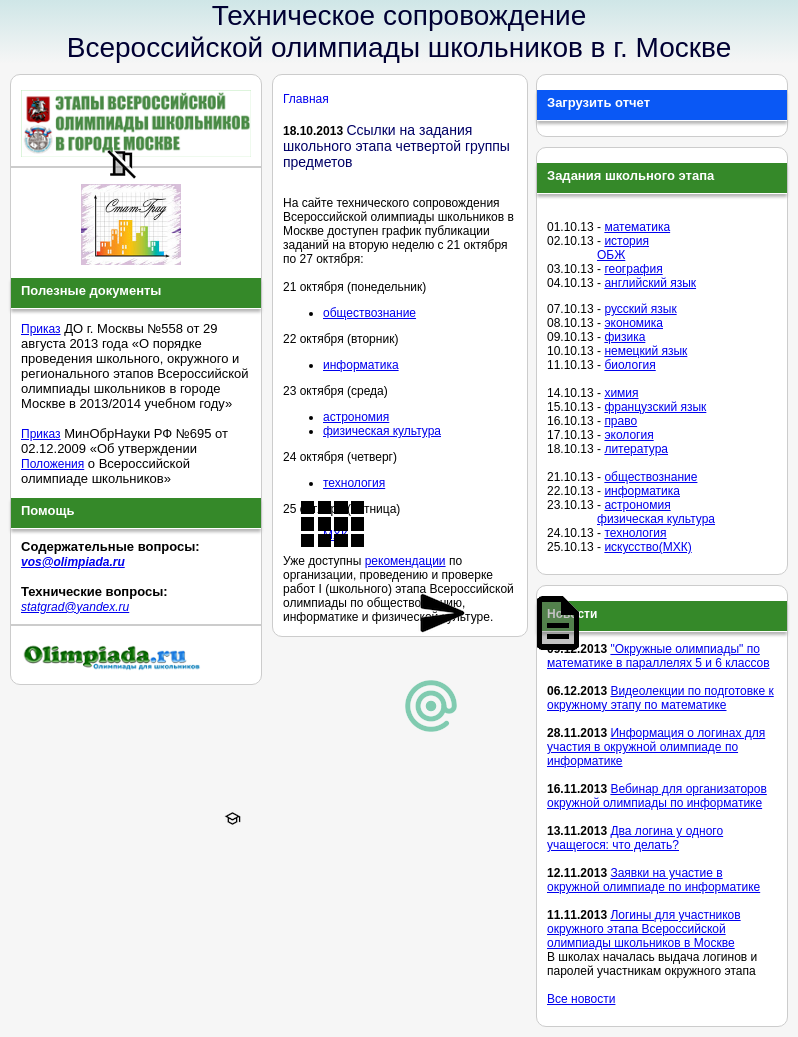  Describe the element at coordinates (558, 623) in the screenshot. I see `view document details` at that location.